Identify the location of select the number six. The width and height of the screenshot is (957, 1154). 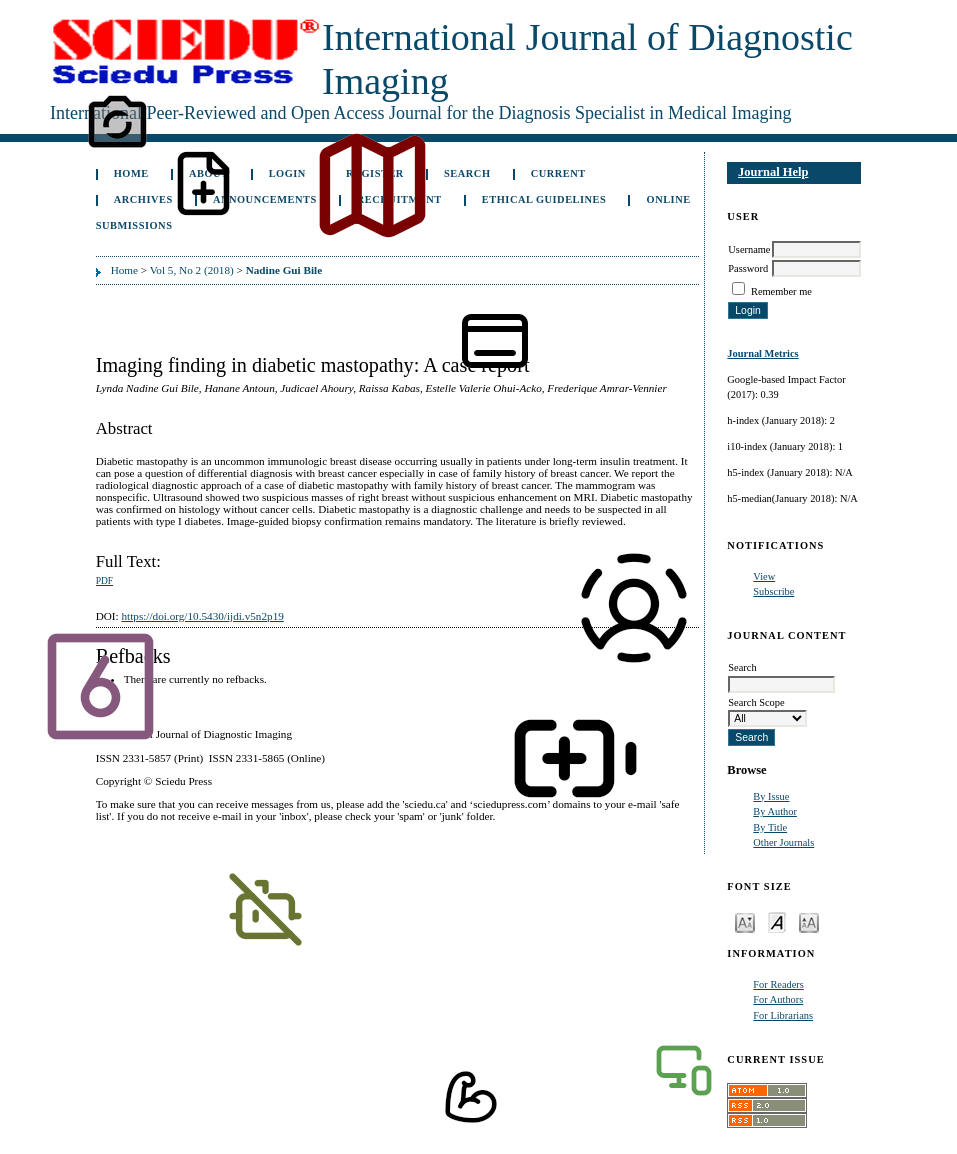
(100, 686).